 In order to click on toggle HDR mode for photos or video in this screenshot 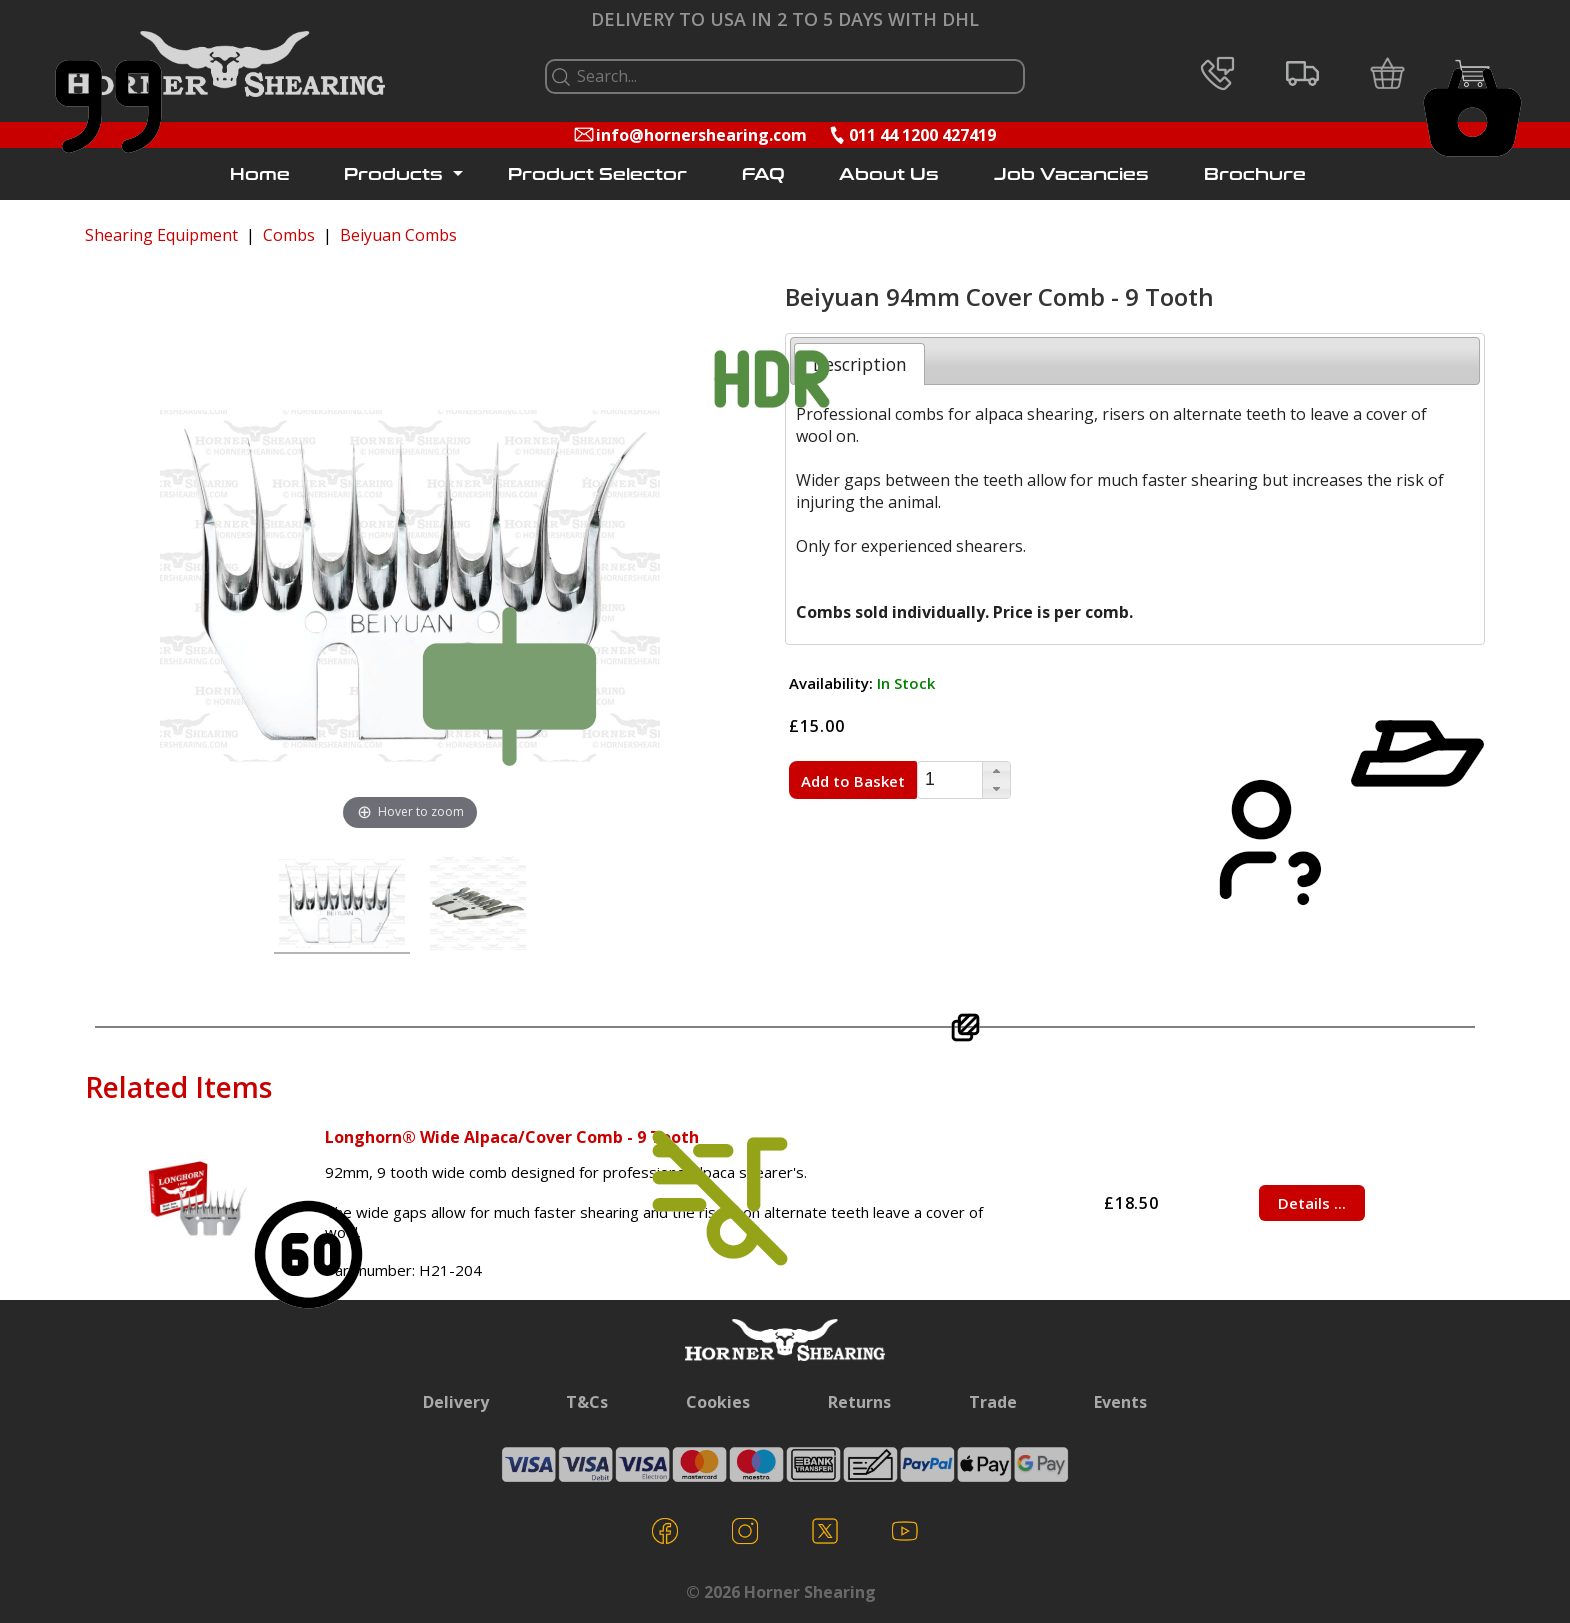, I will do `click(772, 379)`.